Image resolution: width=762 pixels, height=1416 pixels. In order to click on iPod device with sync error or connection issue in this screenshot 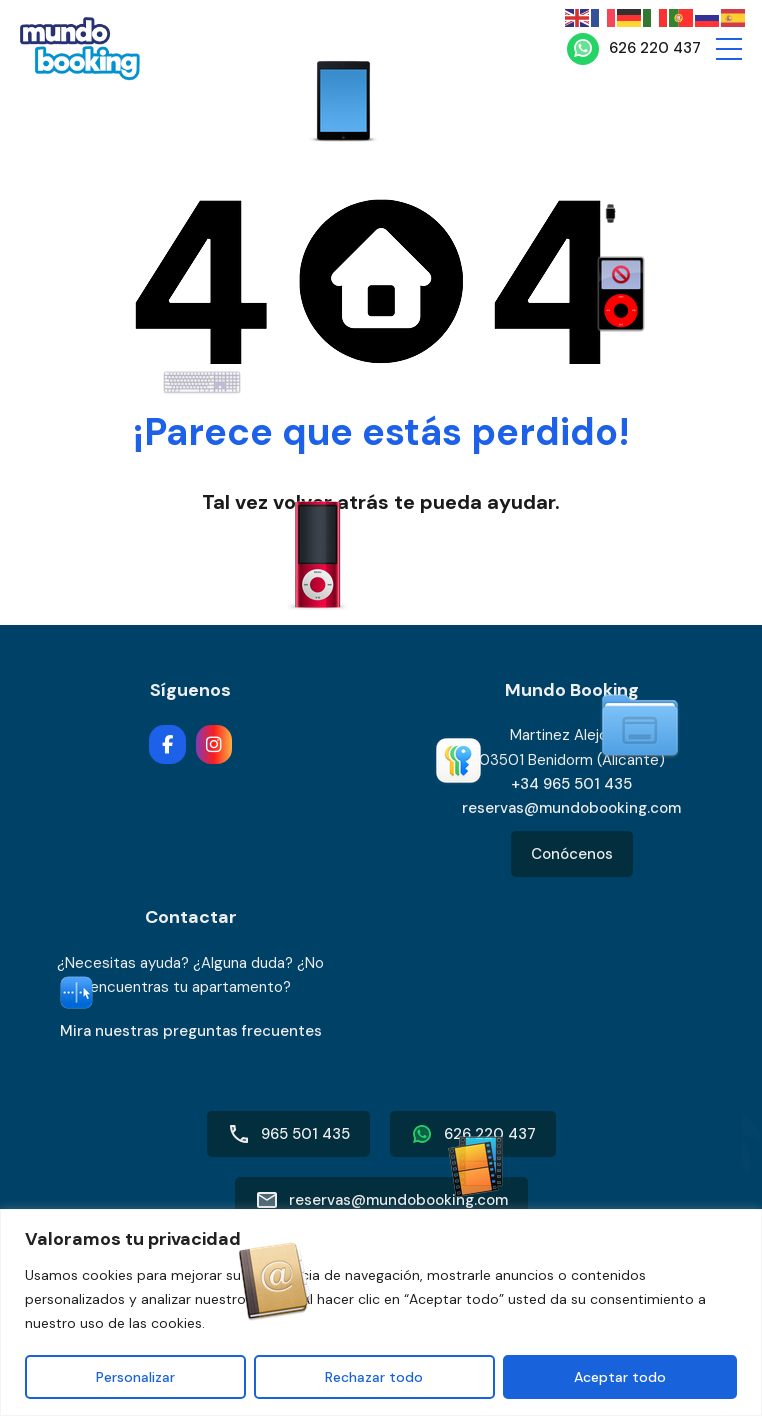, I will do `click(621, 294)`.